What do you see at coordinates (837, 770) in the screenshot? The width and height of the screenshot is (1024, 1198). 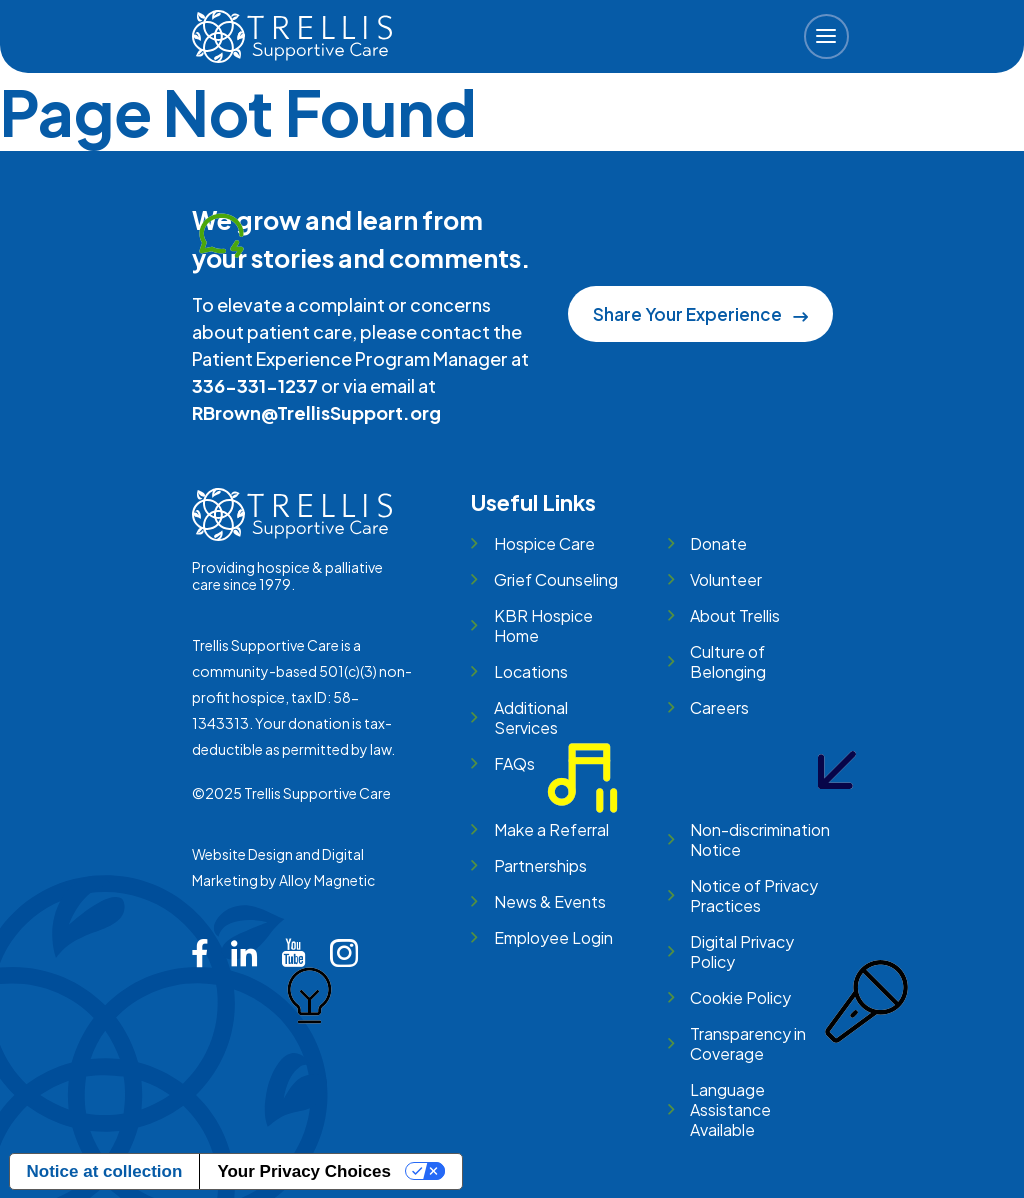 I see `navigate to the bottom-left corner` at bounding box center [837, 770].